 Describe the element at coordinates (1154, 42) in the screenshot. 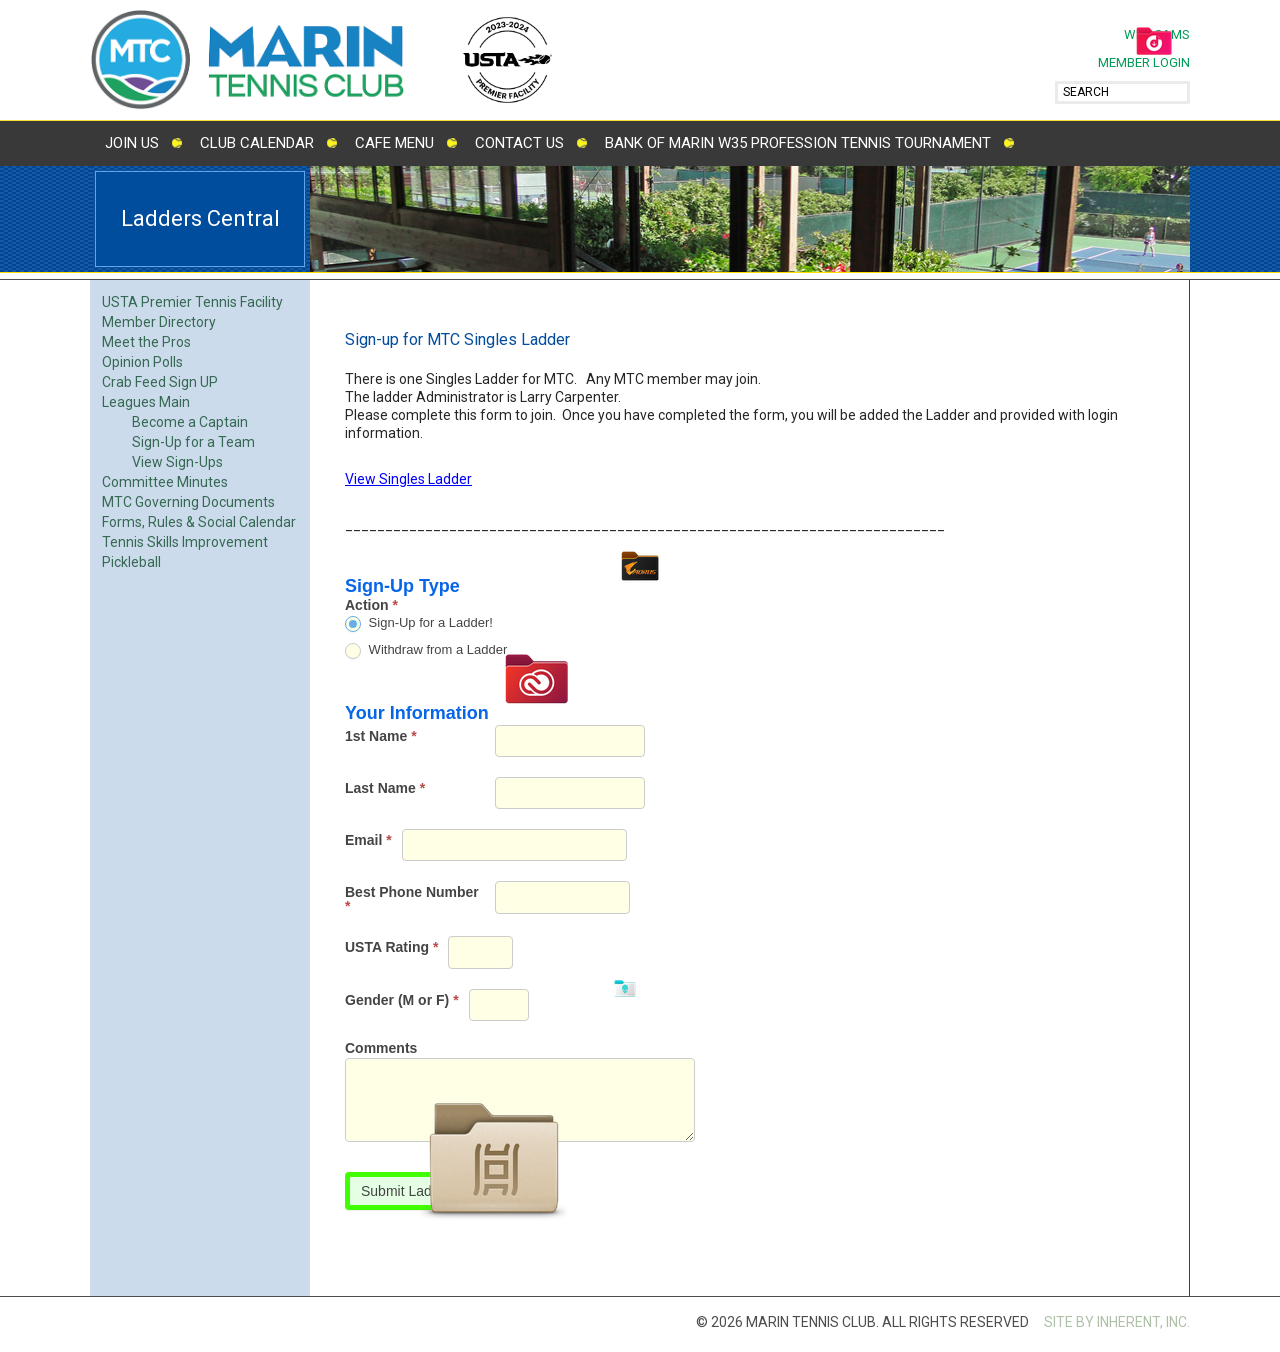

I see `open 4K Tokkit video downloads folder` at that location.